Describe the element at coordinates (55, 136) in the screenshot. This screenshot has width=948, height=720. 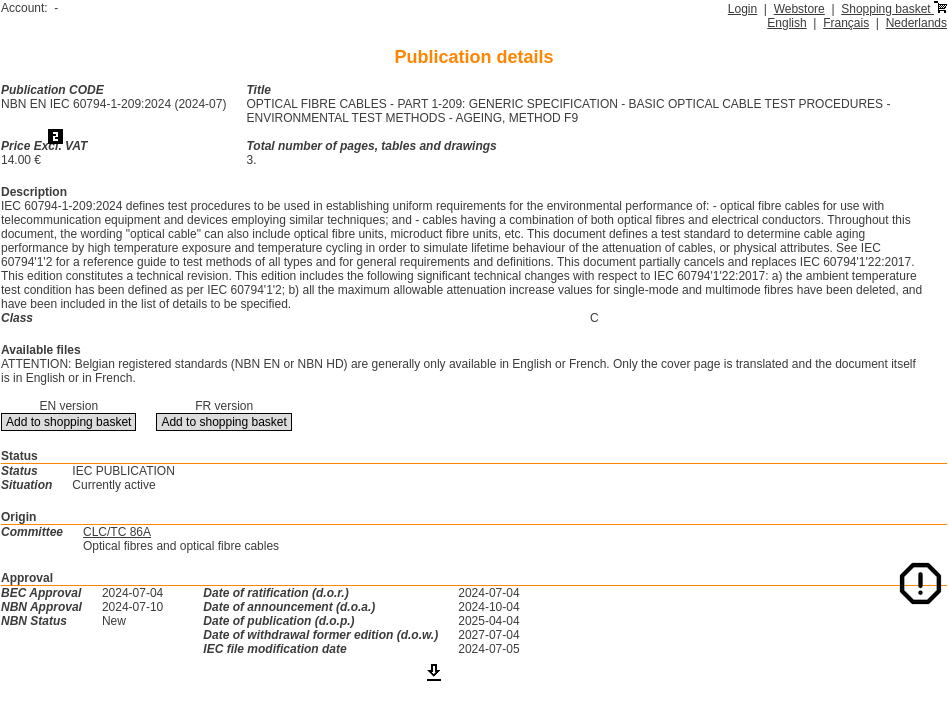
I see `select option number two` at that location.